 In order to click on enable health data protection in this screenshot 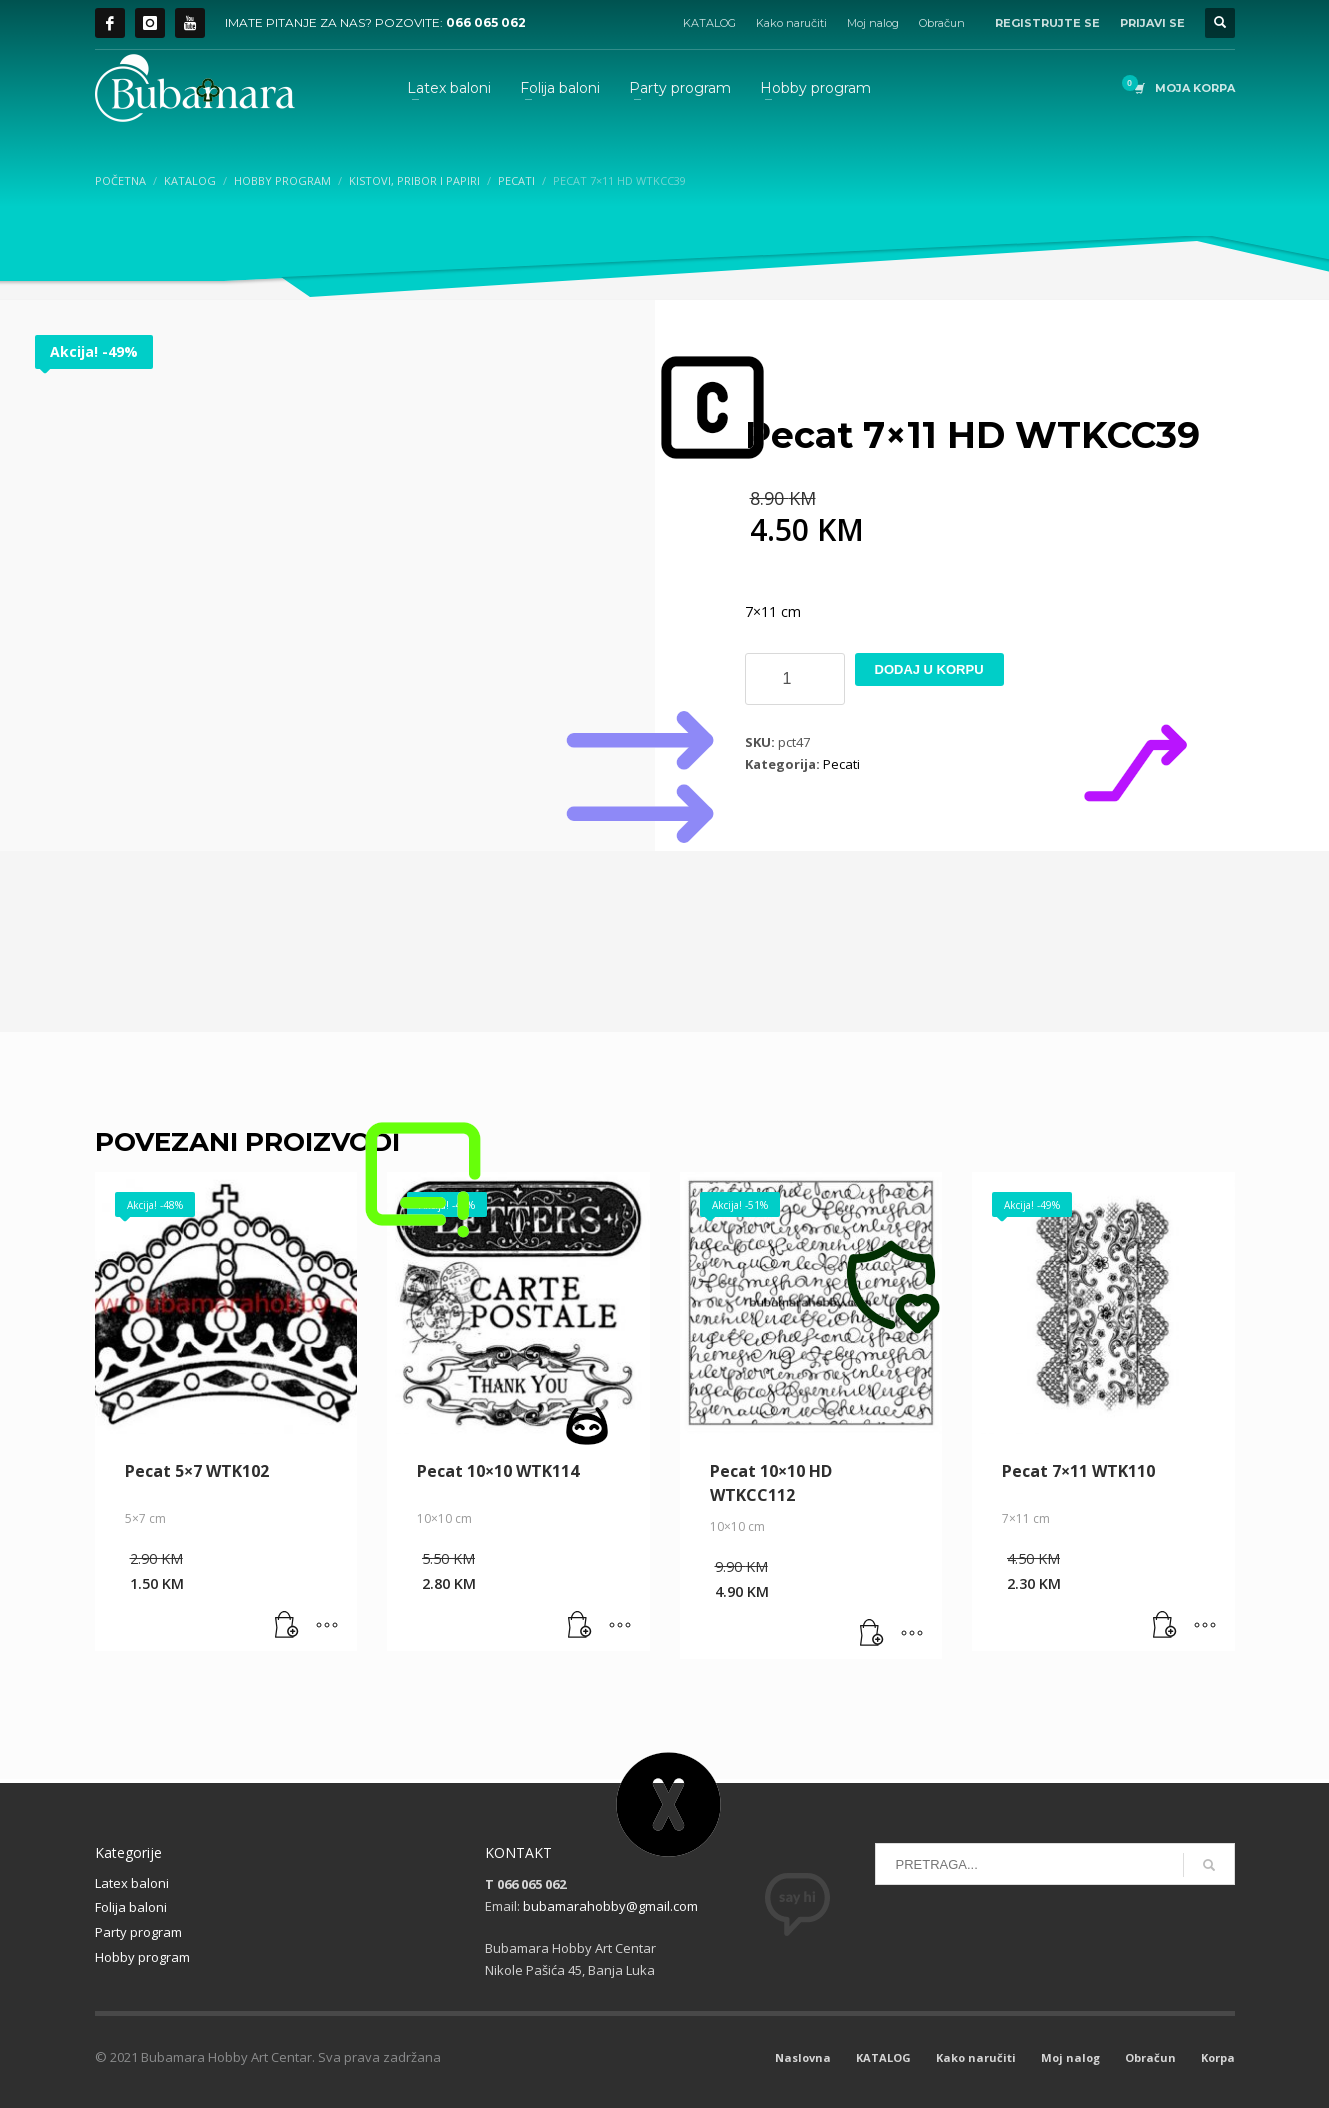, I will do `click(891, 1285)`.